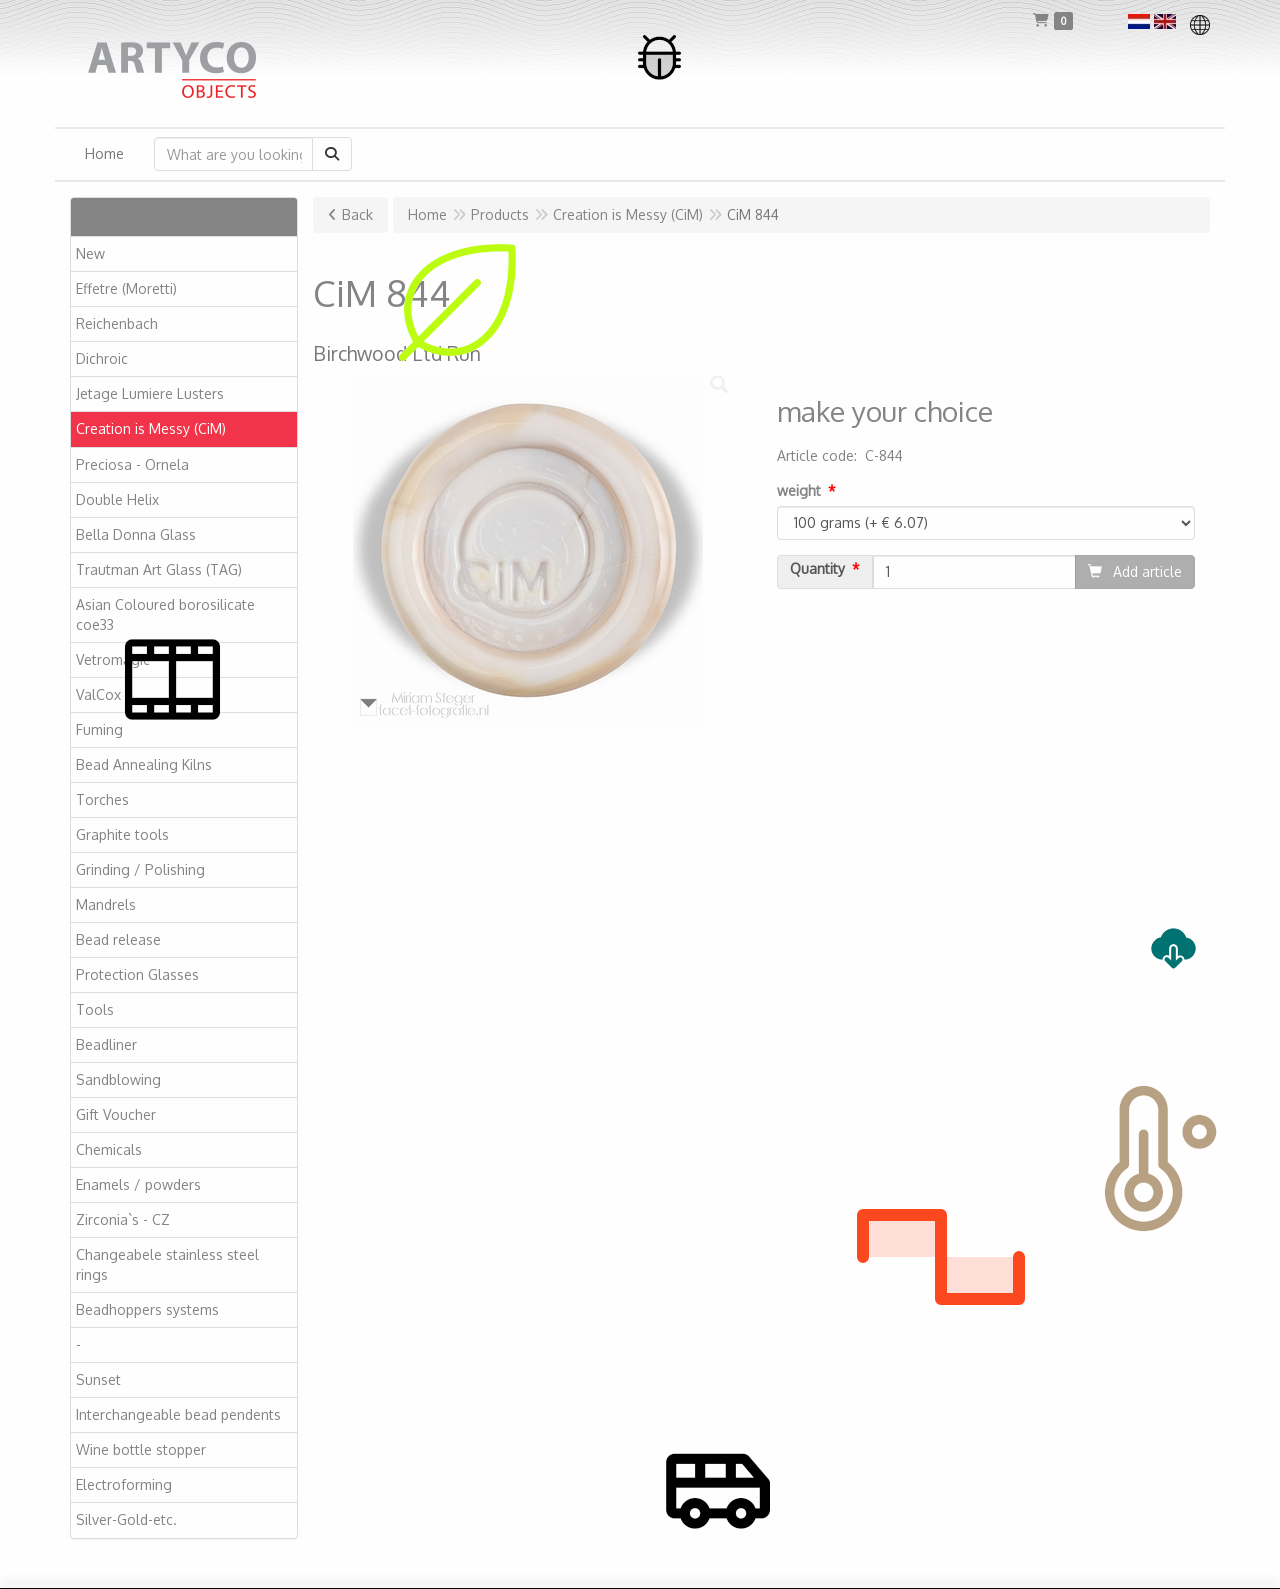 The width and height of the screenshot is (1280, 1589). I want to click on report a bug or issue, so click(659, 56).